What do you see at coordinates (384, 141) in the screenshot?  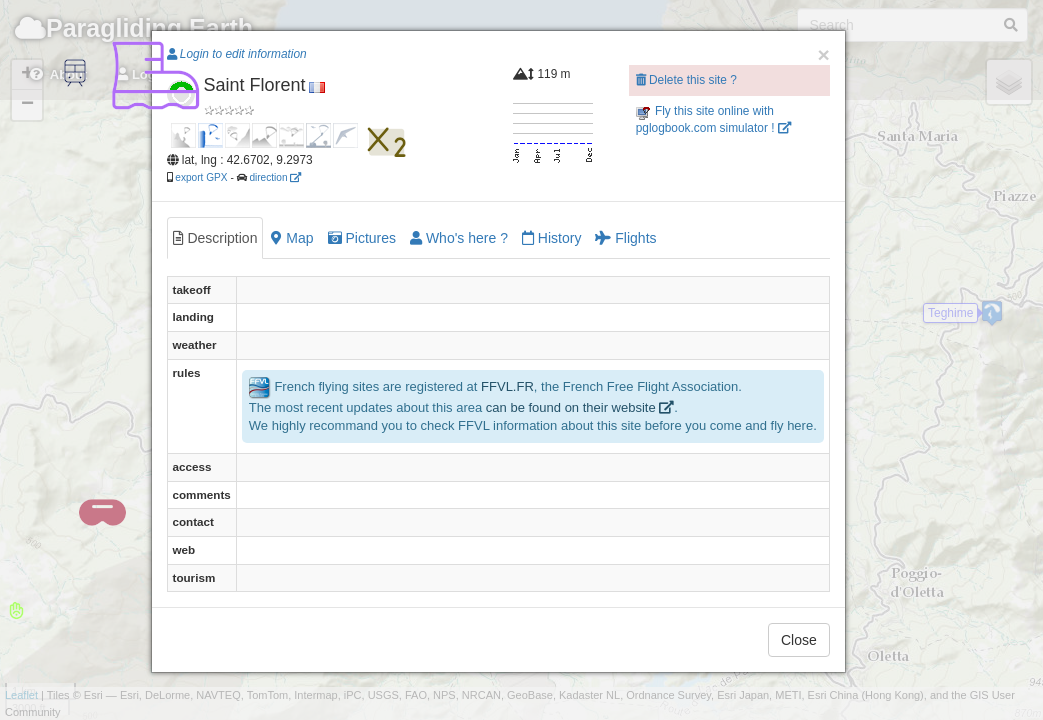 I see `apply subscript formatting to selected text` at bounding box center [384, 141].